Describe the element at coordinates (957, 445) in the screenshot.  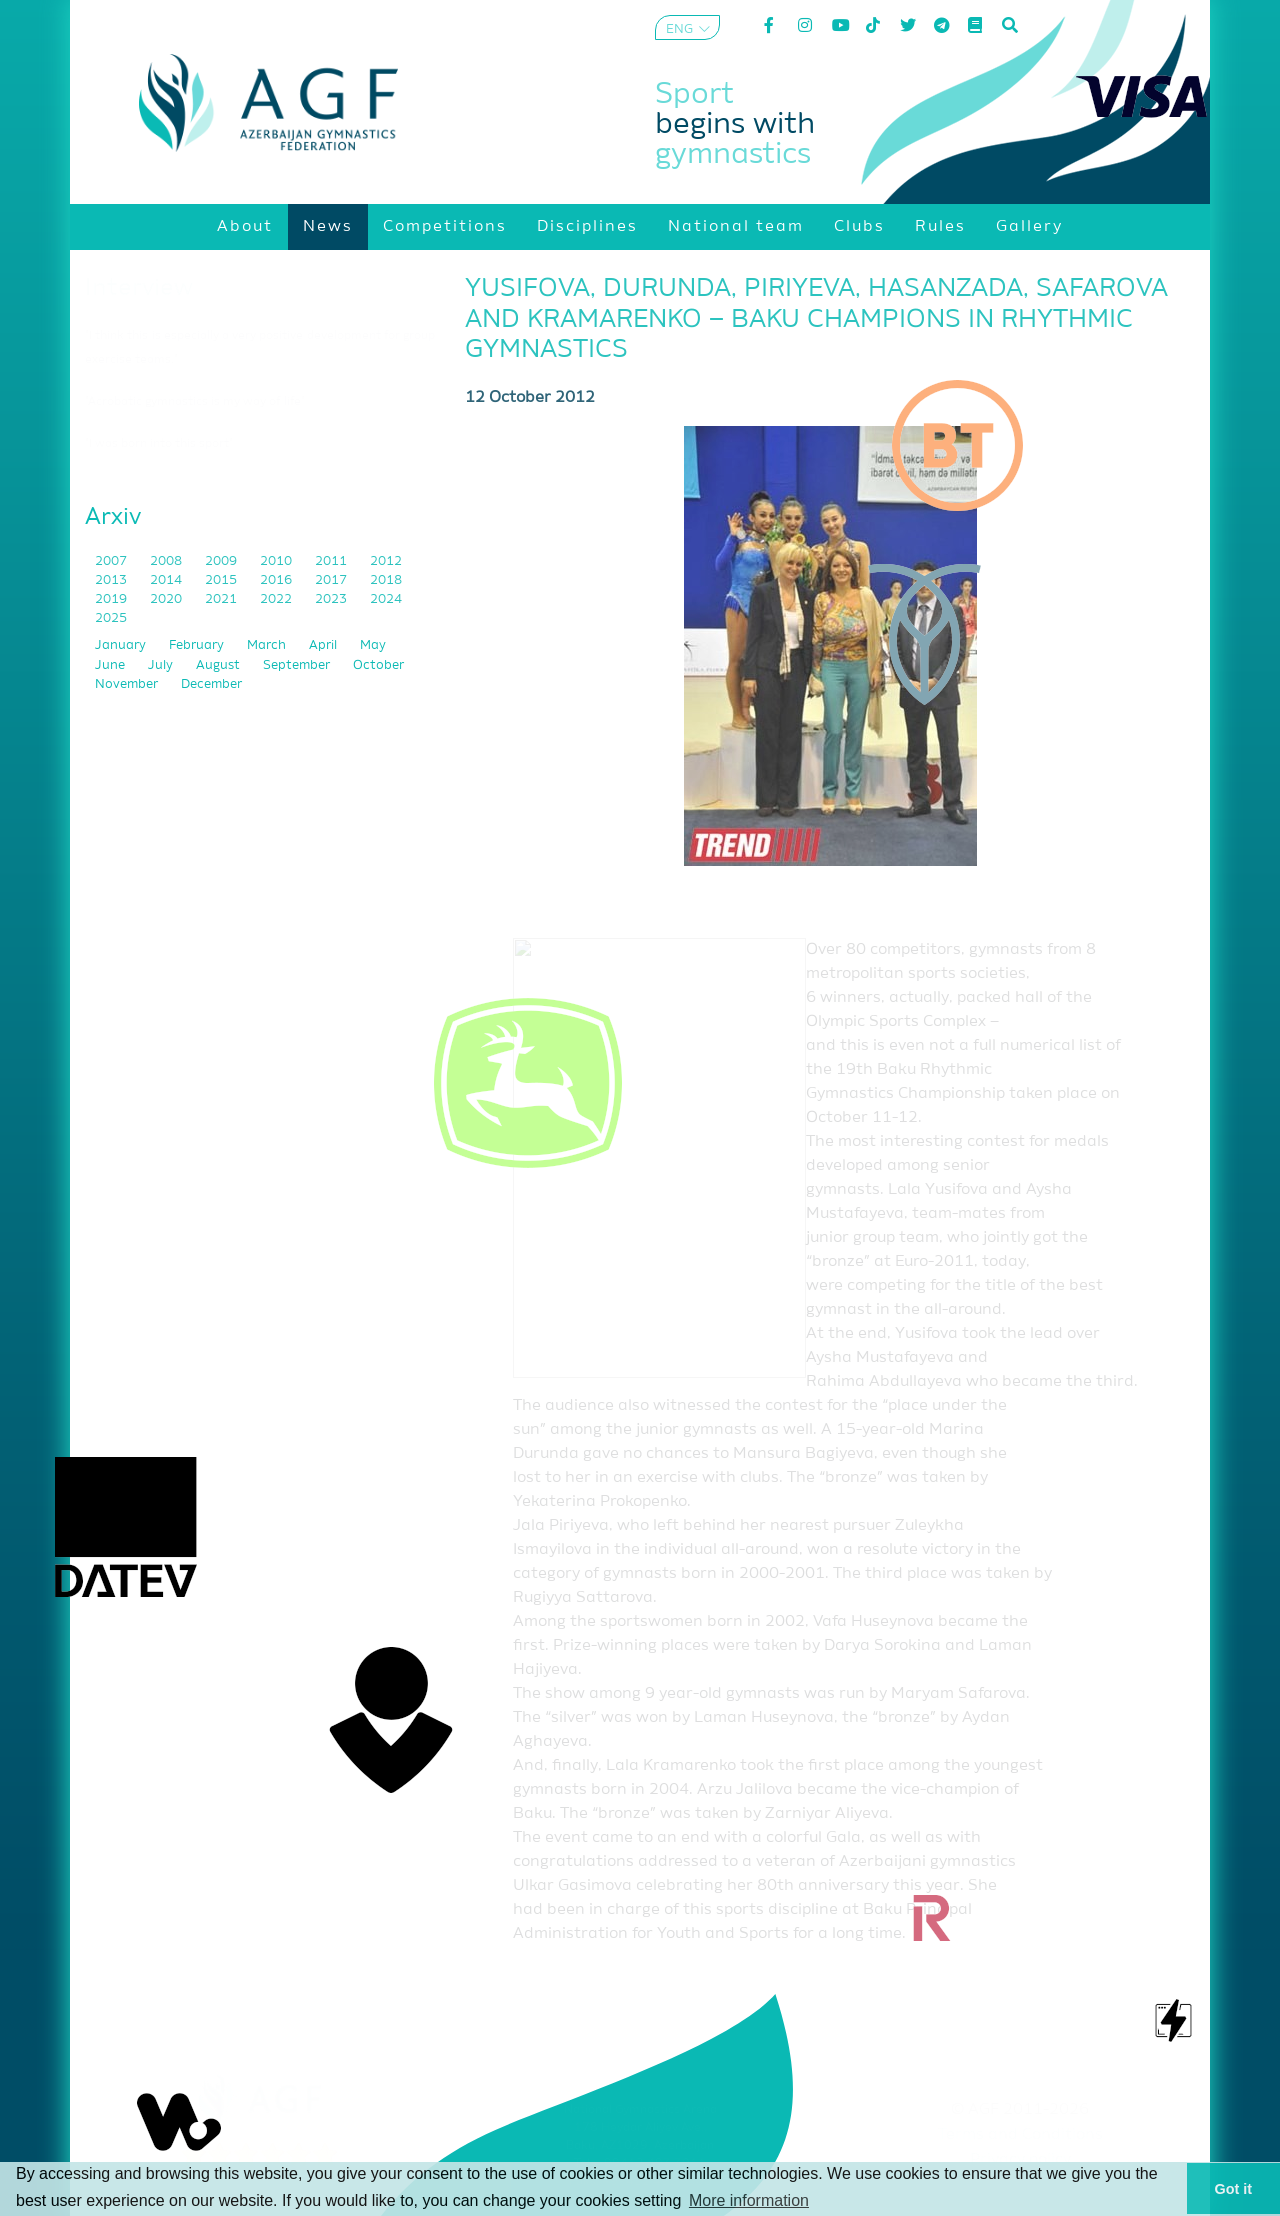
I see `BT (British Telecom) company logo` at that location.